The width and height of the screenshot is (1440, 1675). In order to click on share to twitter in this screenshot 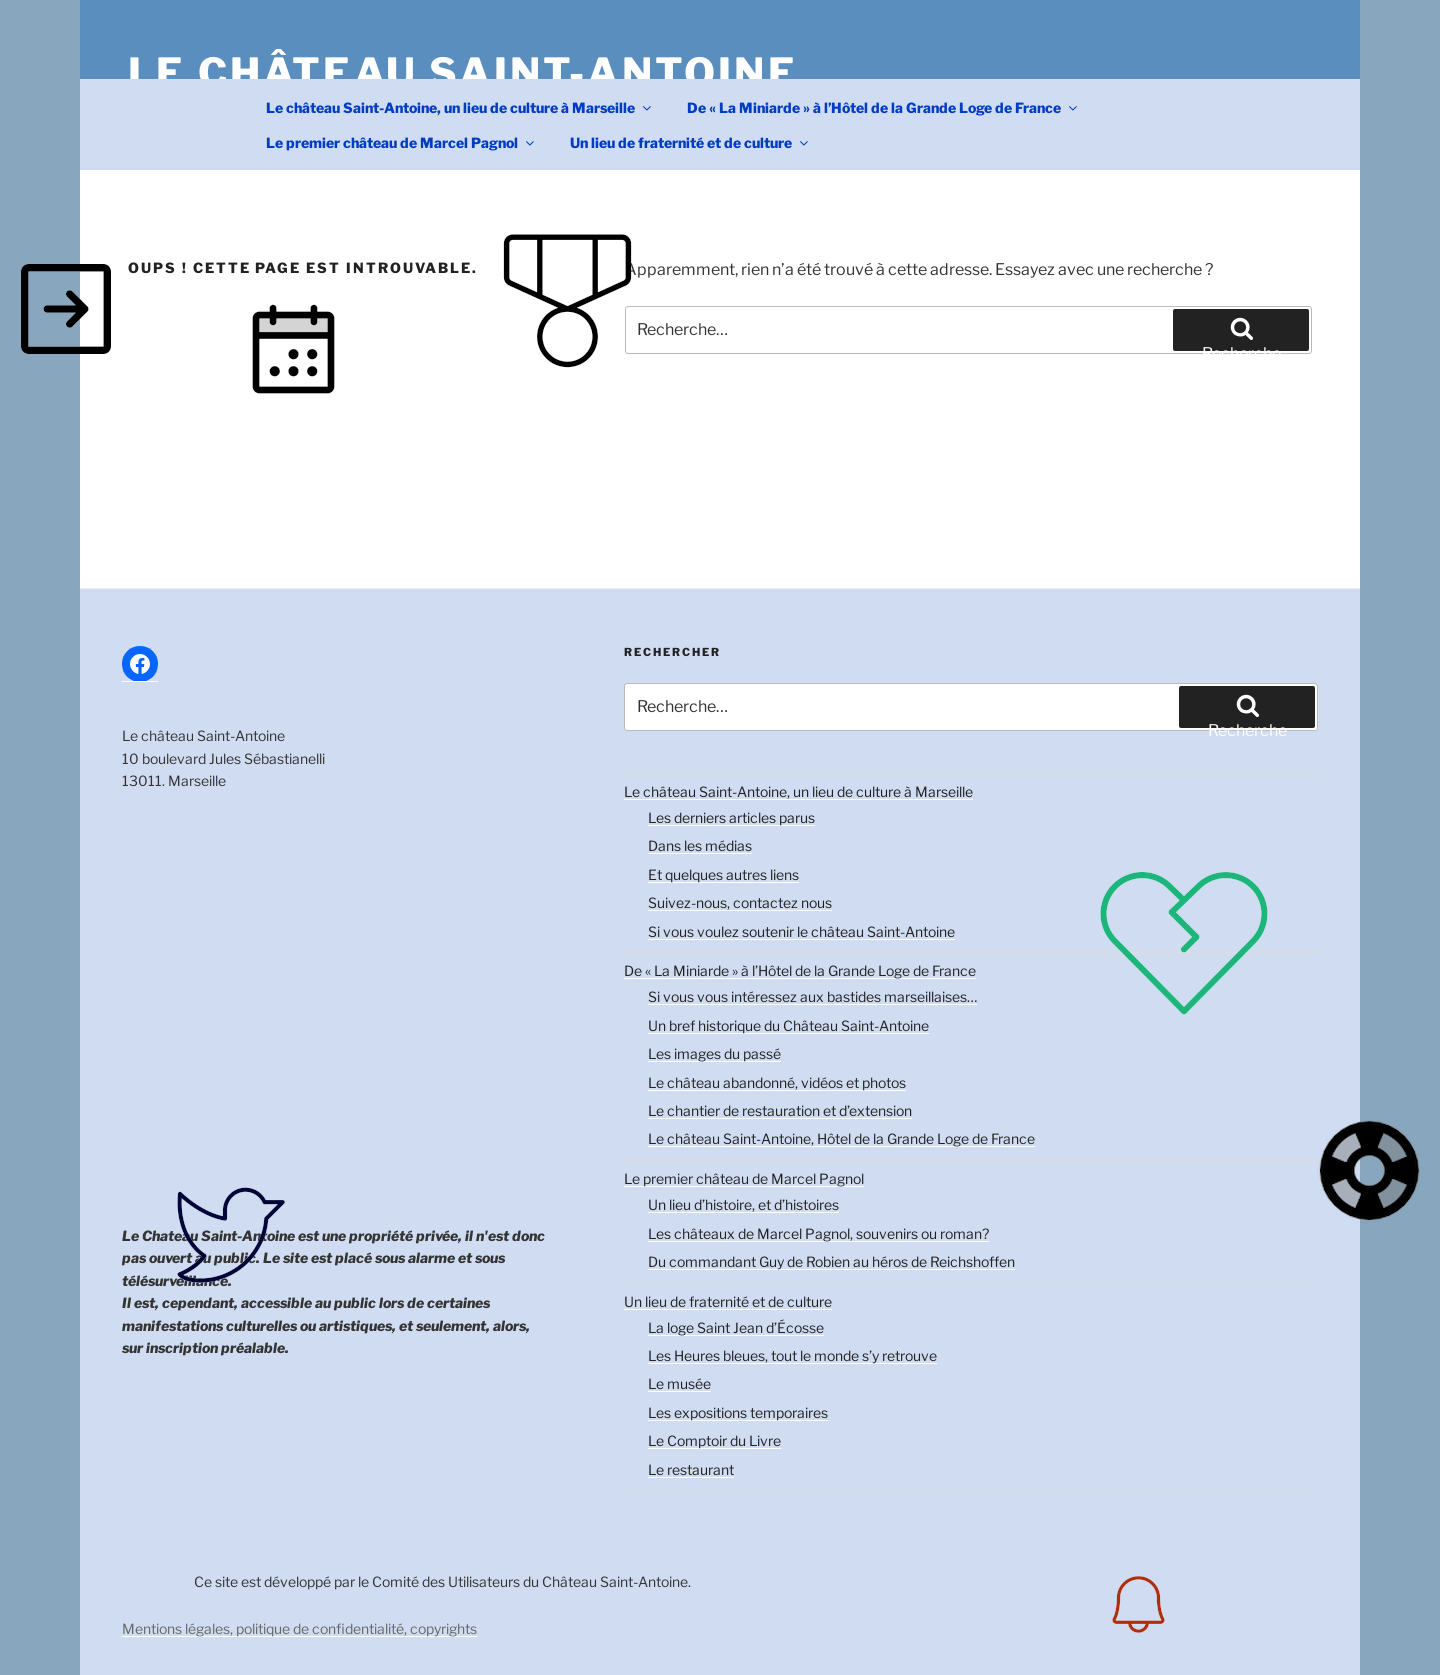, I will do `click(225, 1231)`.